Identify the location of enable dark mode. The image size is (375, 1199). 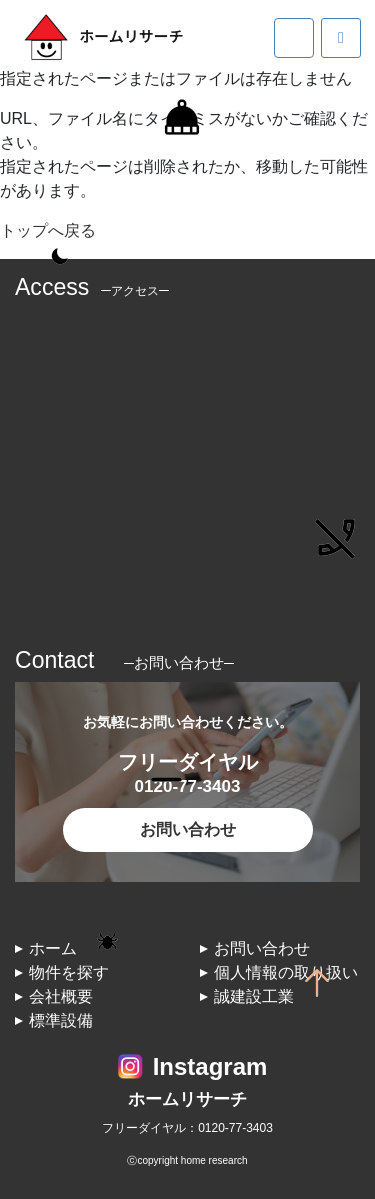
(59, 256).